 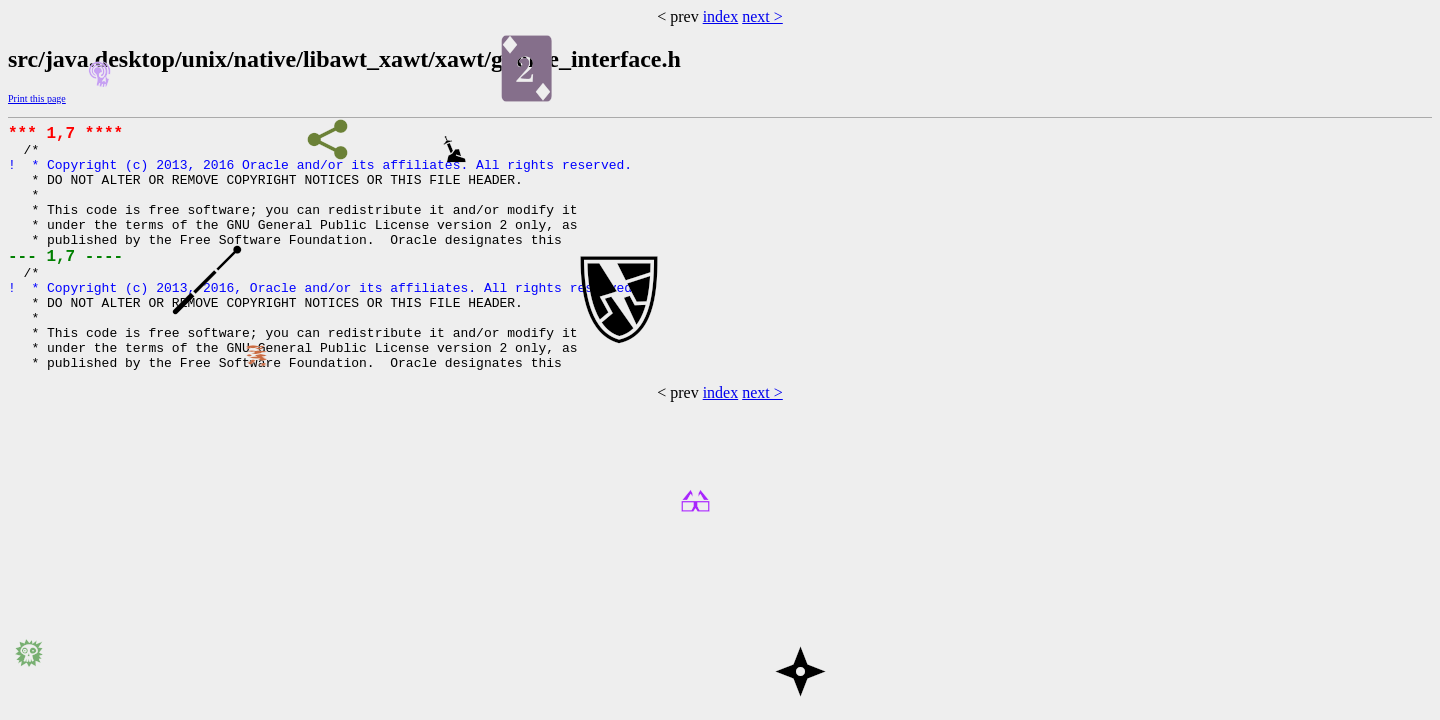 I want to click on two of diamonds playing card, so click(x=526, y=68).